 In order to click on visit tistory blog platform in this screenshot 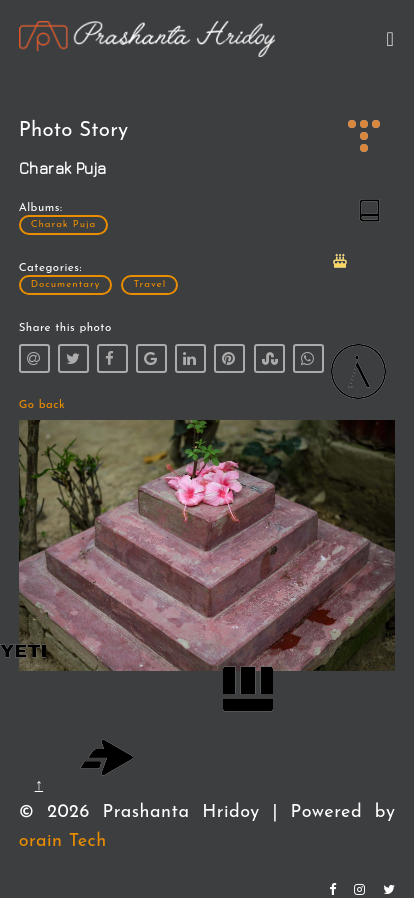, I will do `click(364, 136)`.